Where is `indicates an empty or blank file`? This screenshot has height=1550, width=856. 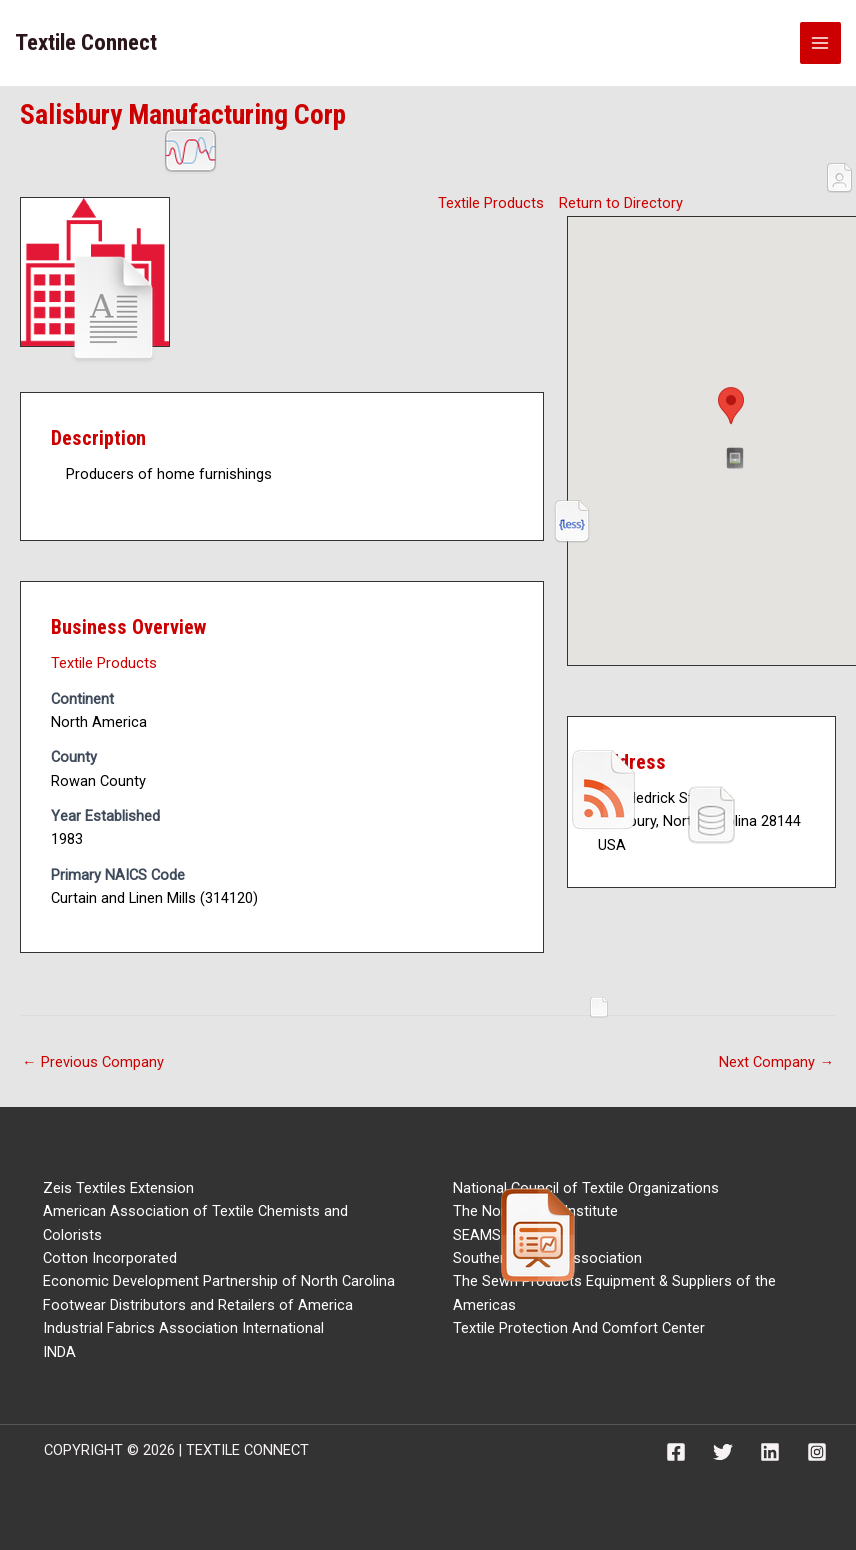
indicates an empty or blank file is located at coordinates (599, 1007).